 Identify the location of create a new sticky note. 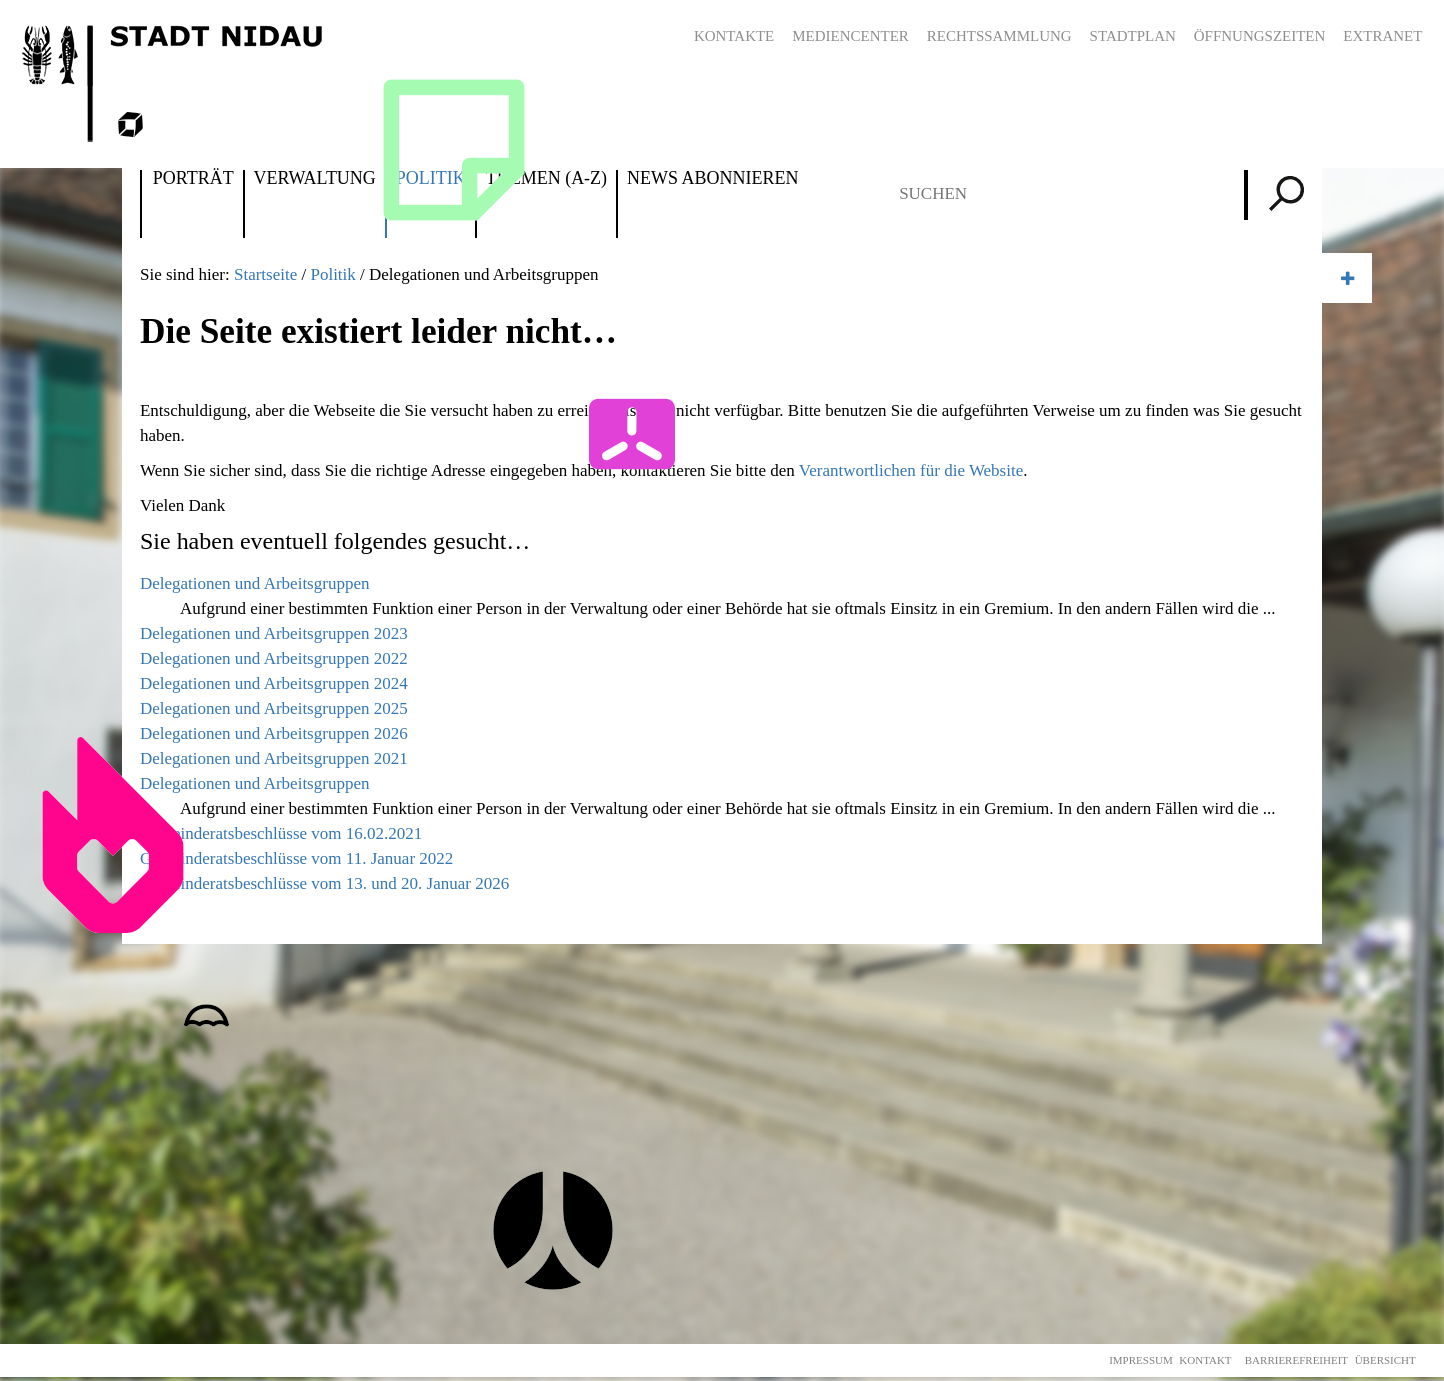
(454, 150).